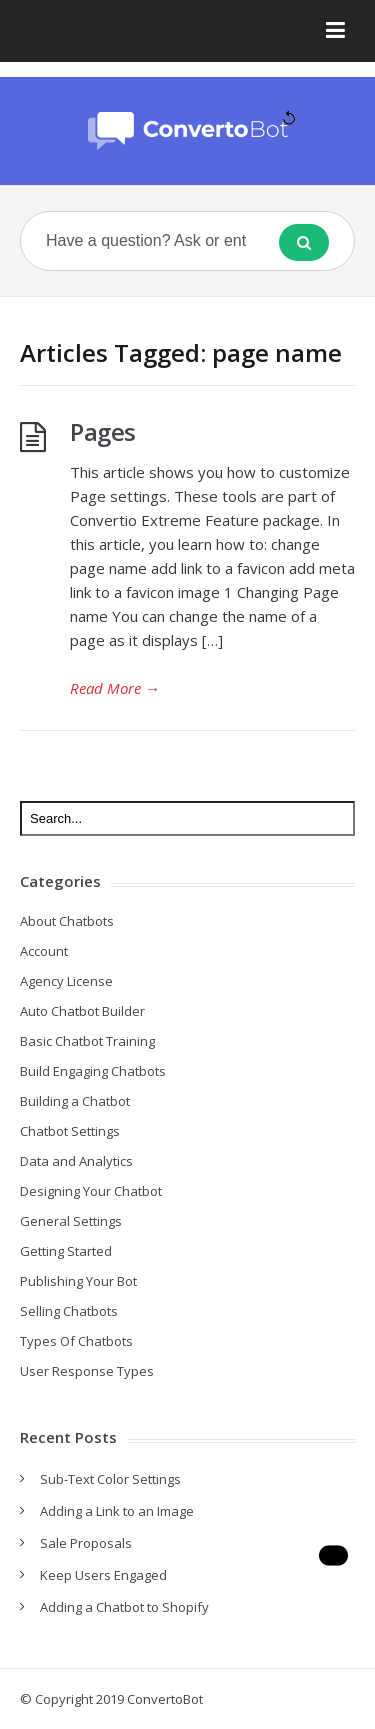  Describe the element at coordinates (289, 118) in the screenshot. I see `replay or restart media from the beginning` at that location.